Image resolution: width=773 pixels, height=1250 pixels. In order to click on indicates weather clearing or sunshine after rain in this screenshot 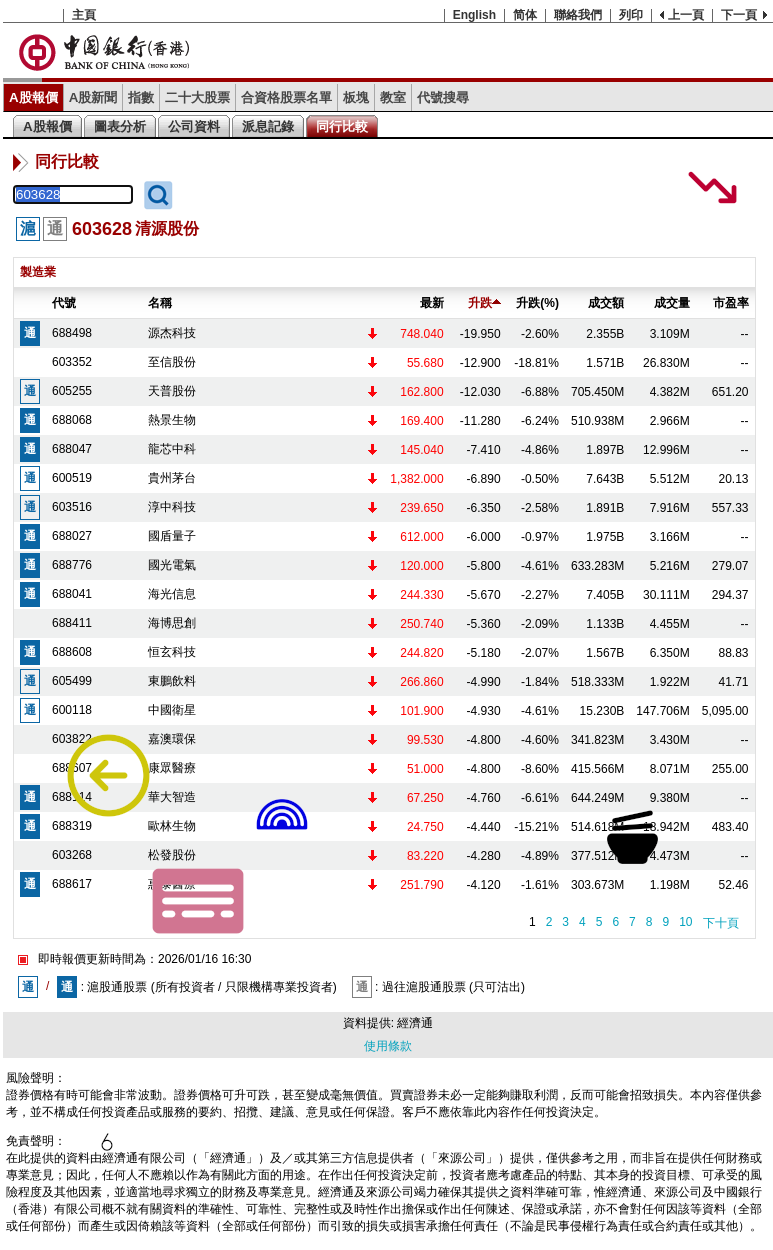, I will do `click(282, 816)`.